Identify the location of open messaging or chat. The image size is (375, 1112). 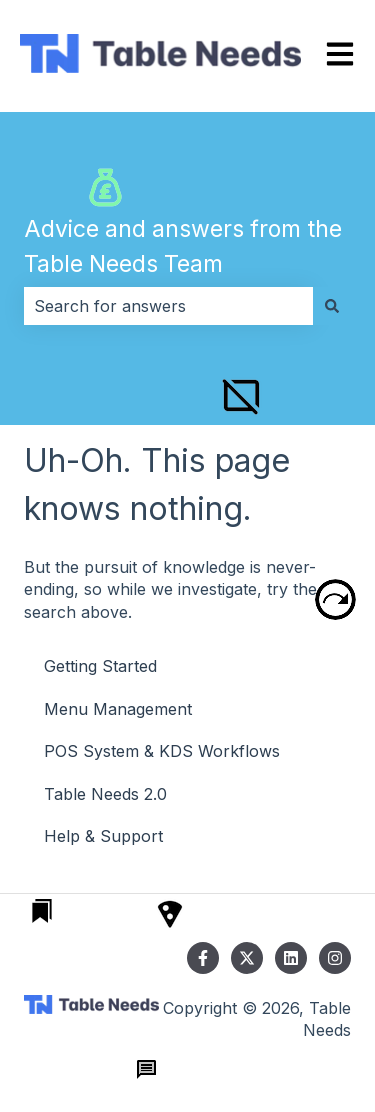
(146, 1069).